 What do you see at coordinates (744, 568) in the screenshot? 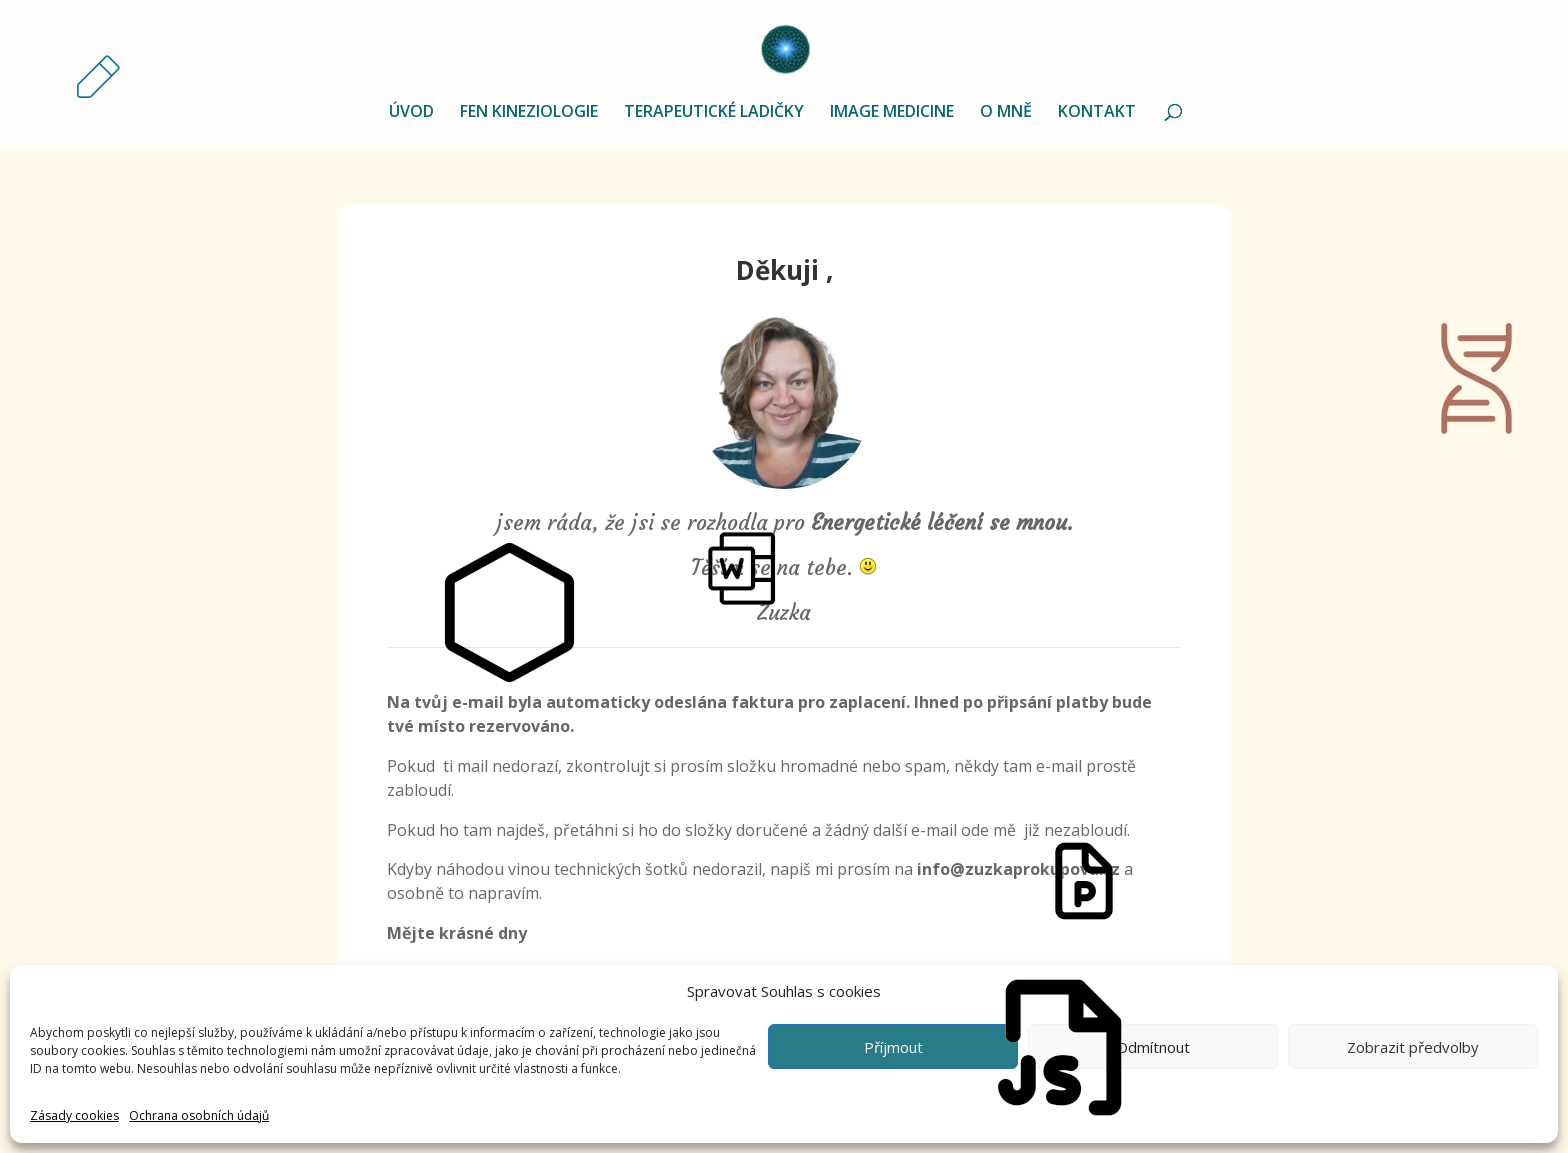
I see `open Microsoft Word` at bounding box center [744, 568].